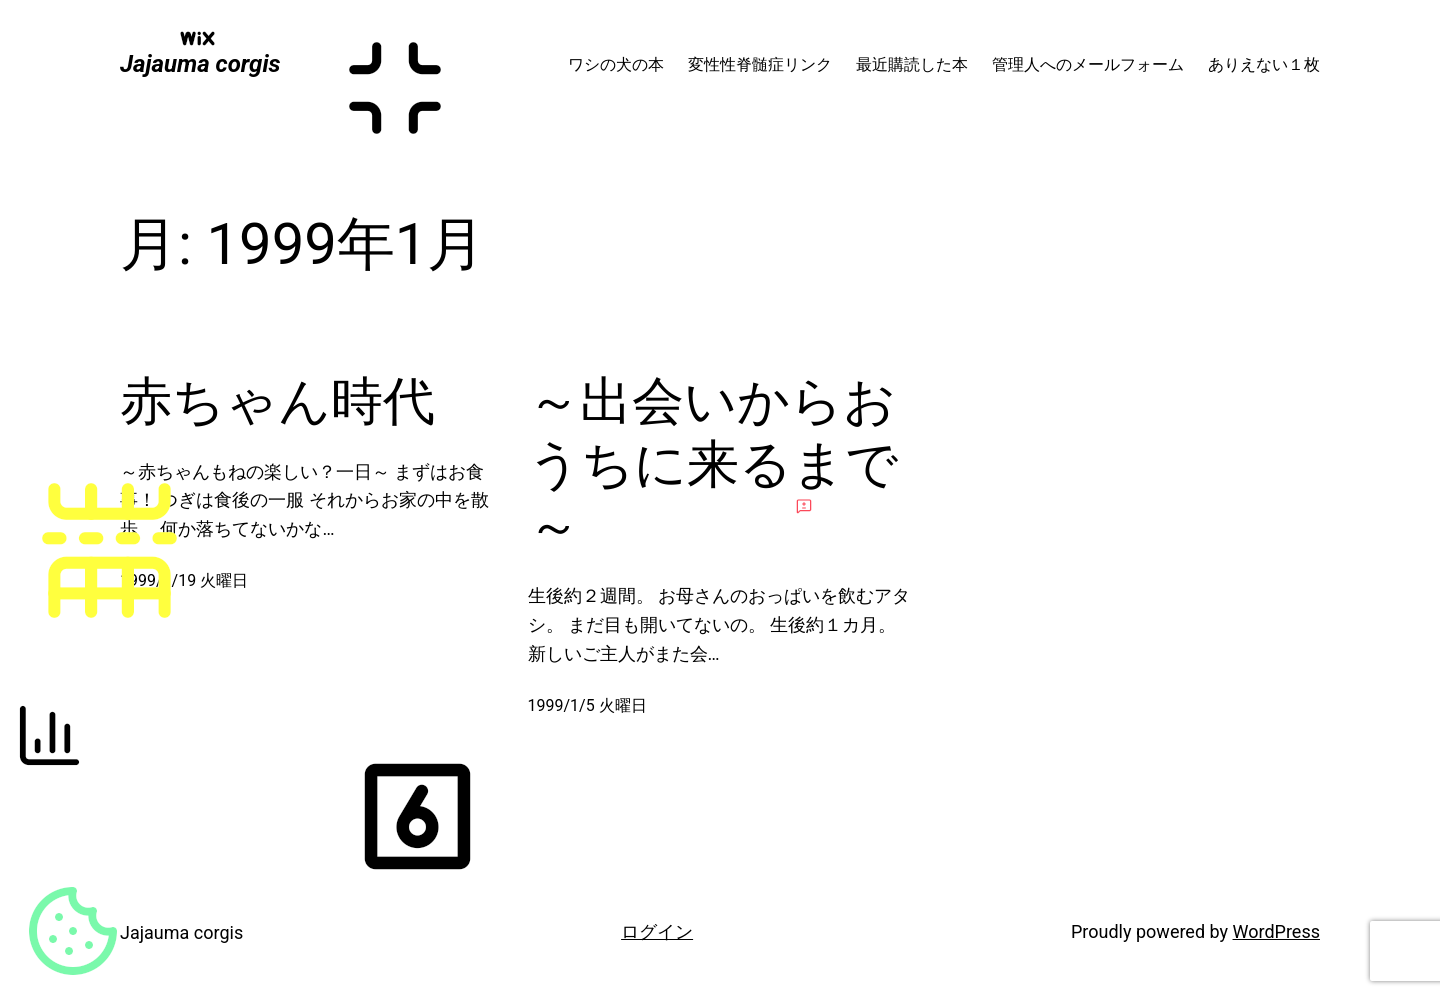  I want to click on manage cookie preferences, so click(73, 931).